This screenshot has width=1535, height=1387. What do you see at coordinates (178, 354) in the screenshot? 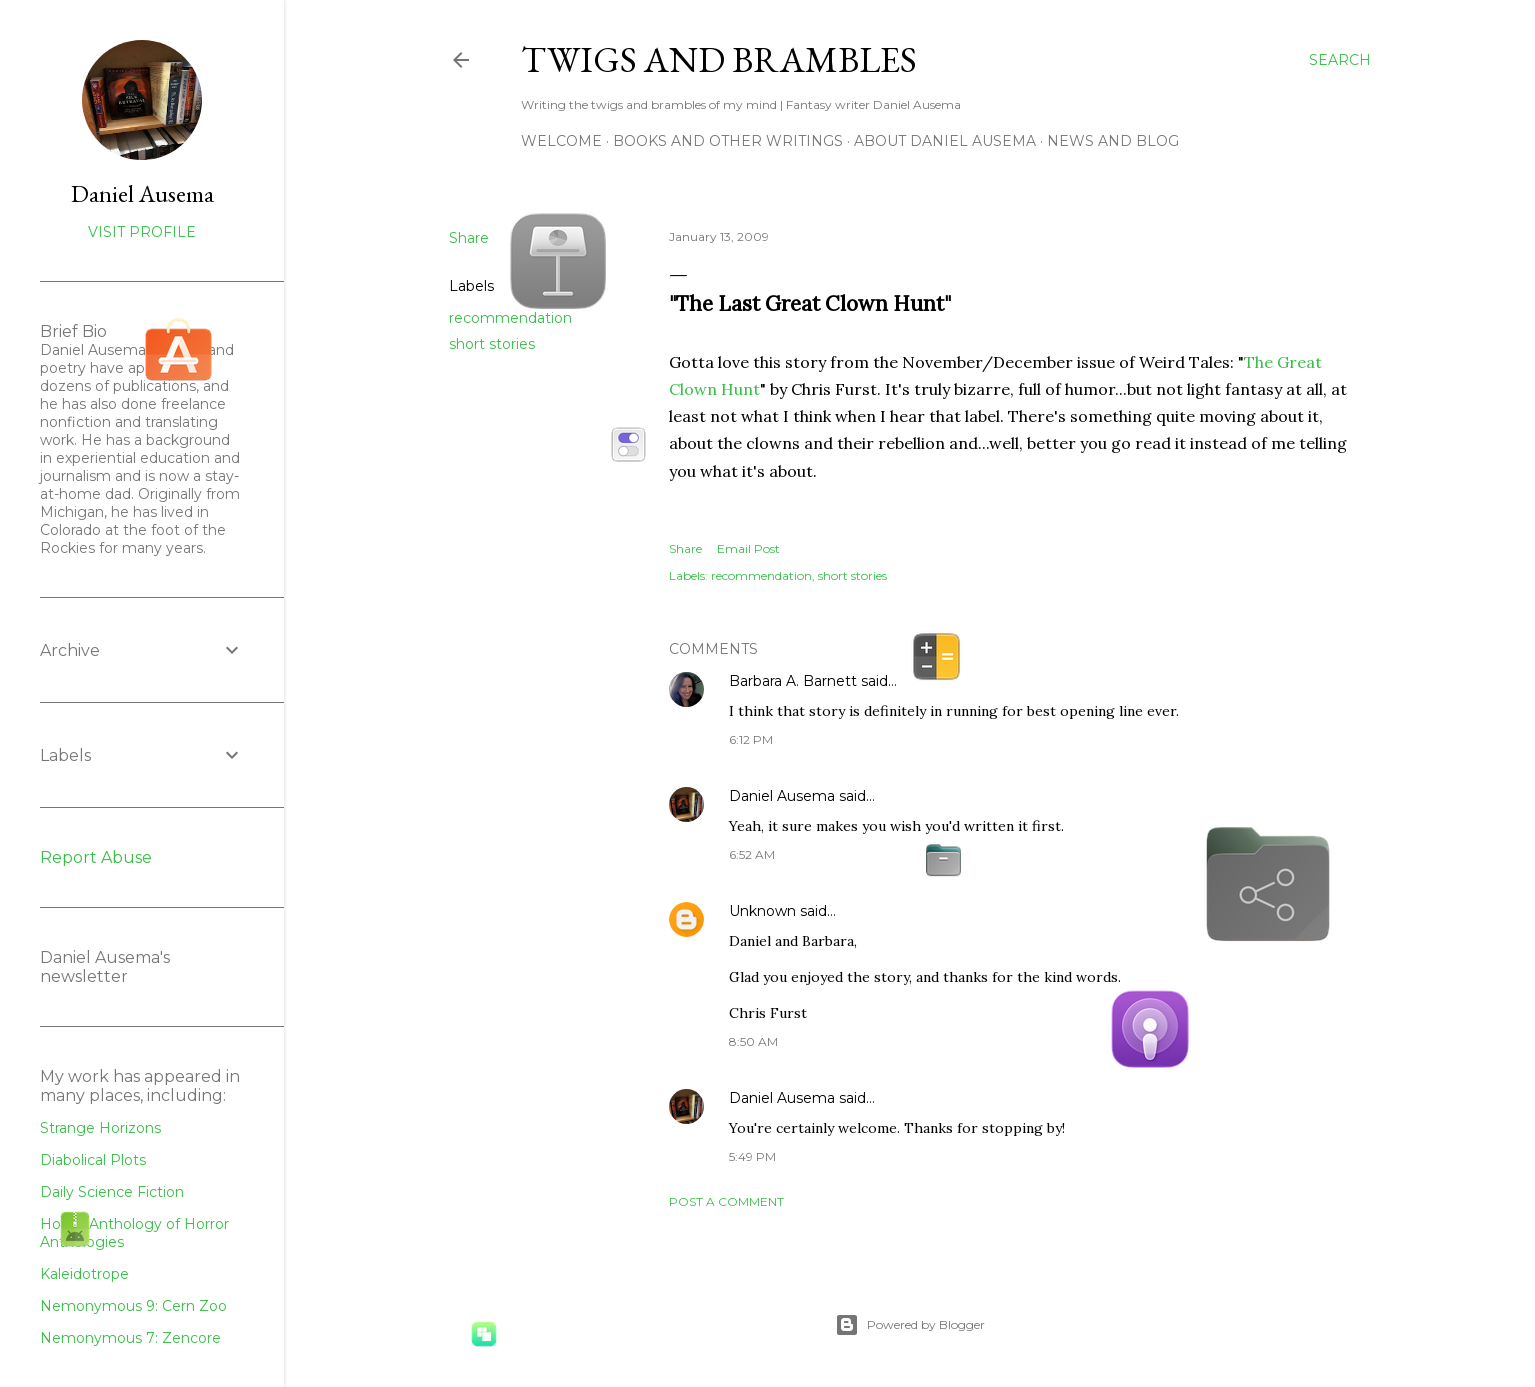
I see `open the software center to browse and install applications` at bounding box center [178, 354].